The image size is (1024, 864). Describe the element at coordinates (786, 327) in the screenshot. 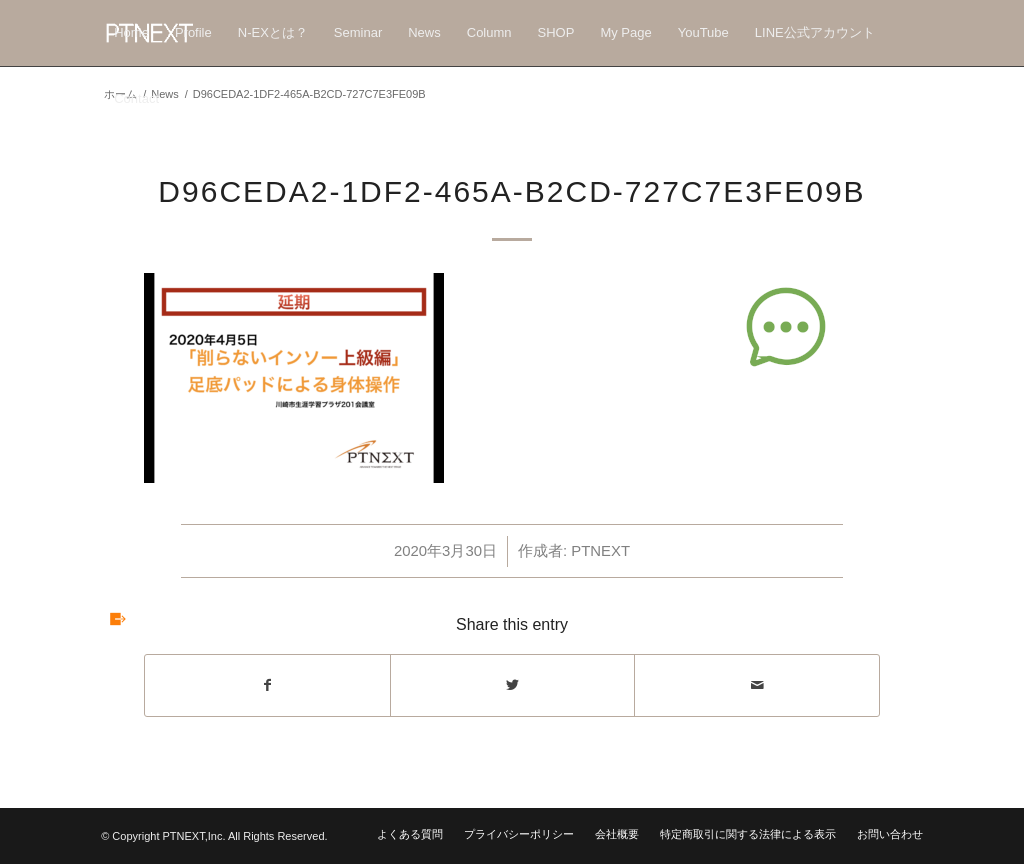

I see `open chat or messaging` at that location.